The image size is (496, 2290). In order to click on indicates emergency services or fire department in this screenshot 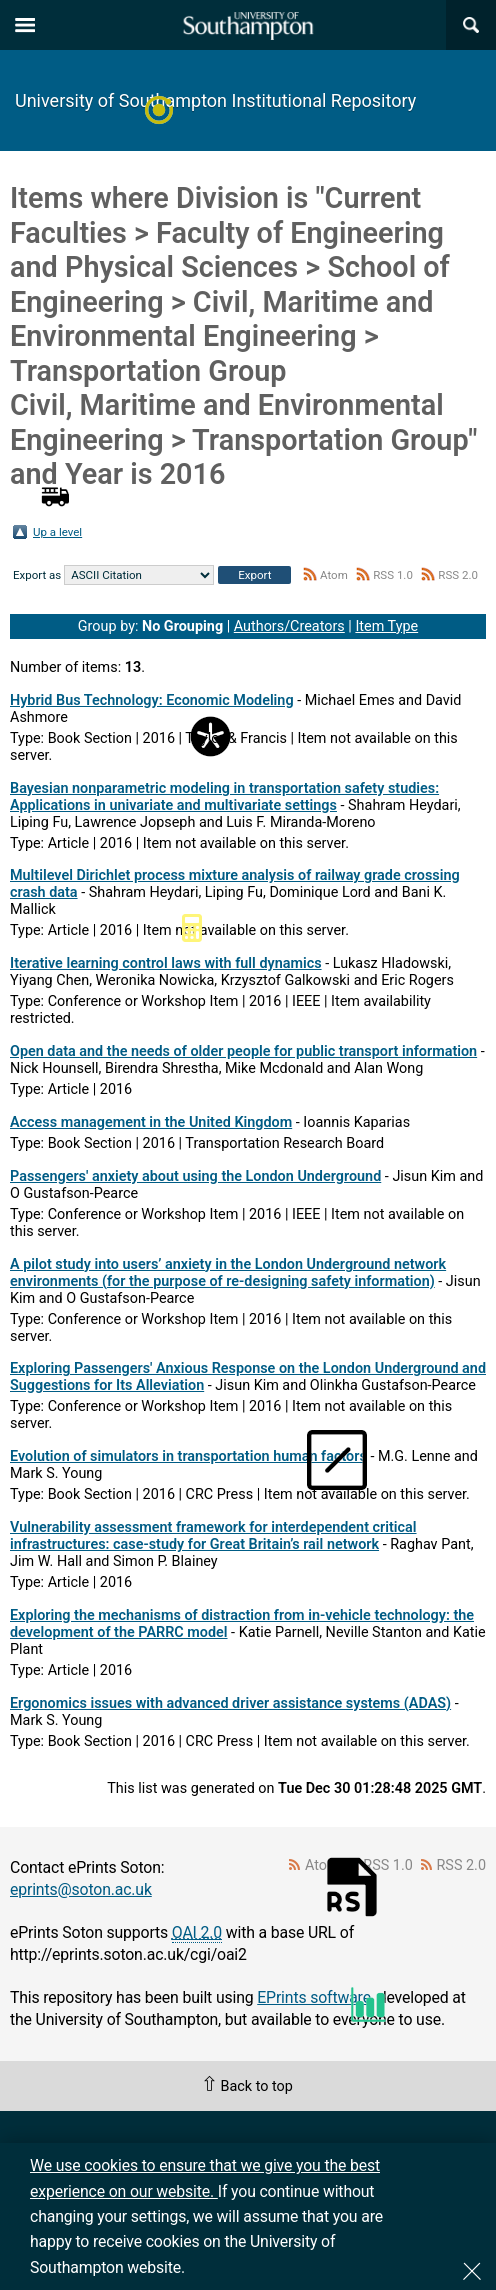, I will do `click(54, 495)`.